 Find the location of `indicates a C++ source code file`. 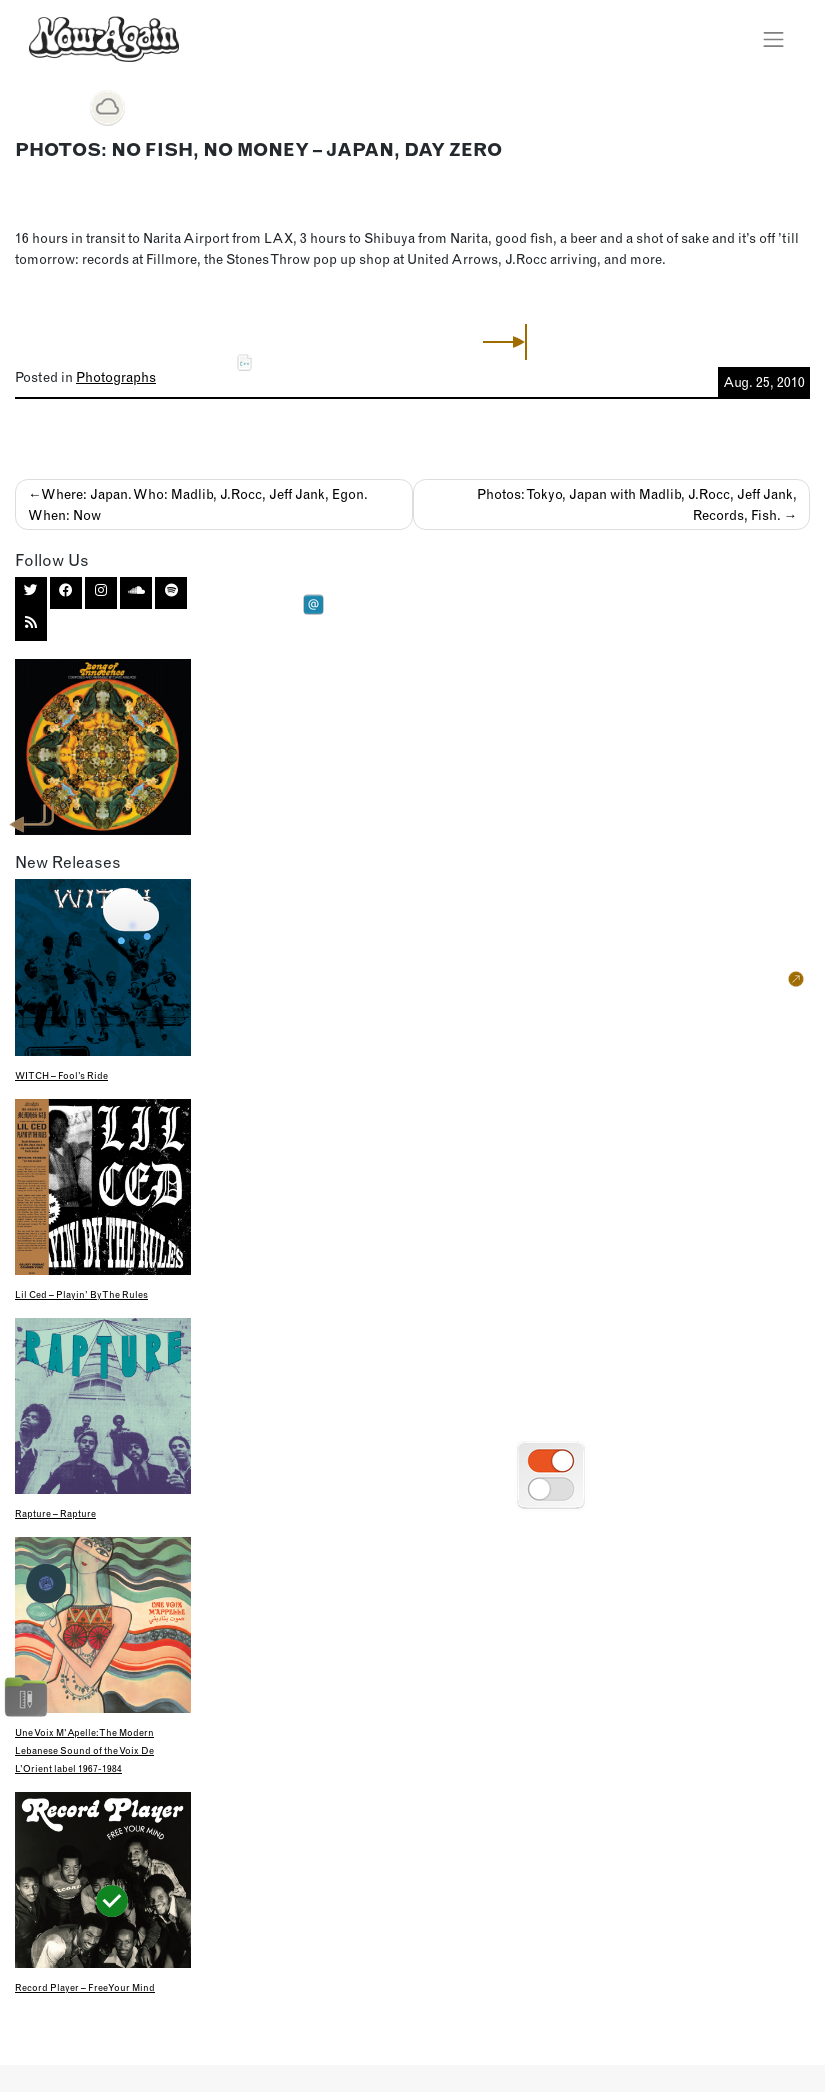

indicates a C++ source code file is located at coordinates (244, 362).